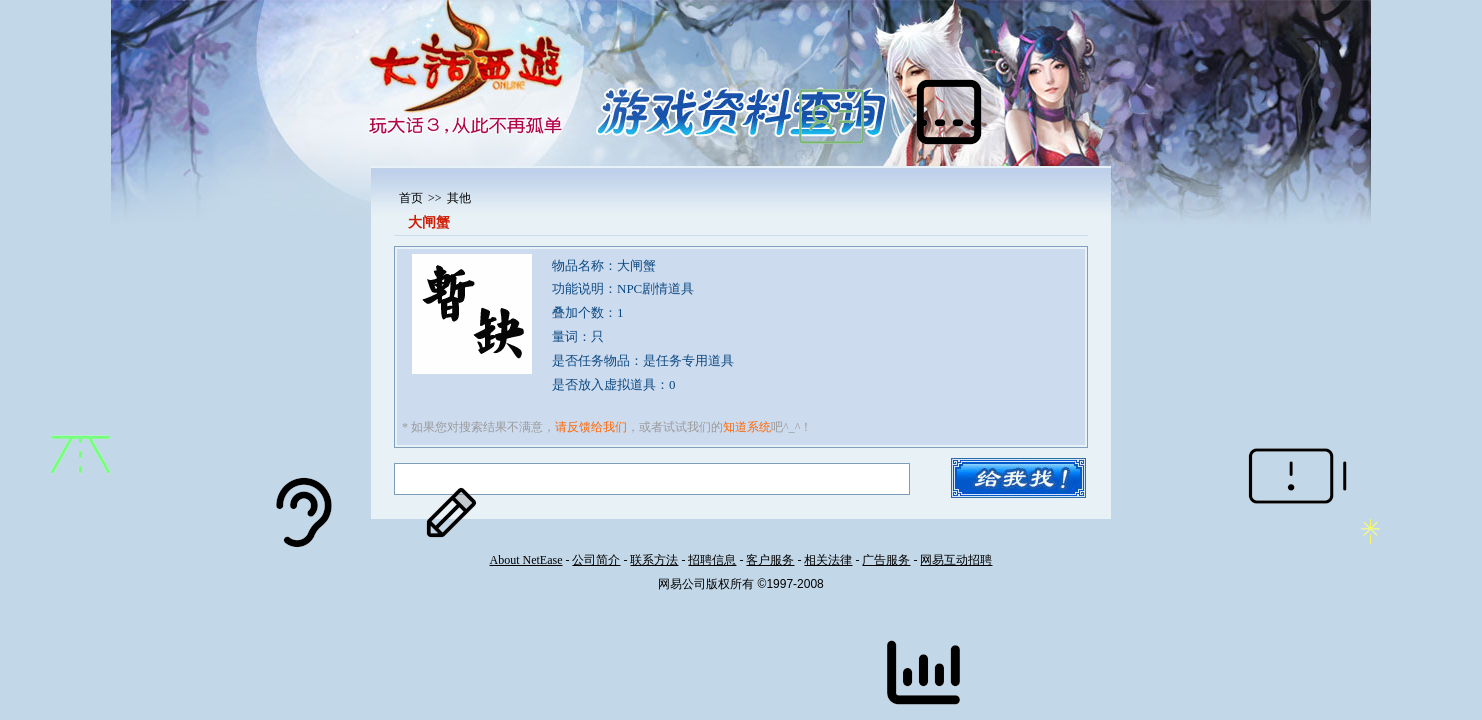  What do you see at coordinates (831, 116) in the screenshot?
I see `view profile or account information` at bounding box center [831, 116].